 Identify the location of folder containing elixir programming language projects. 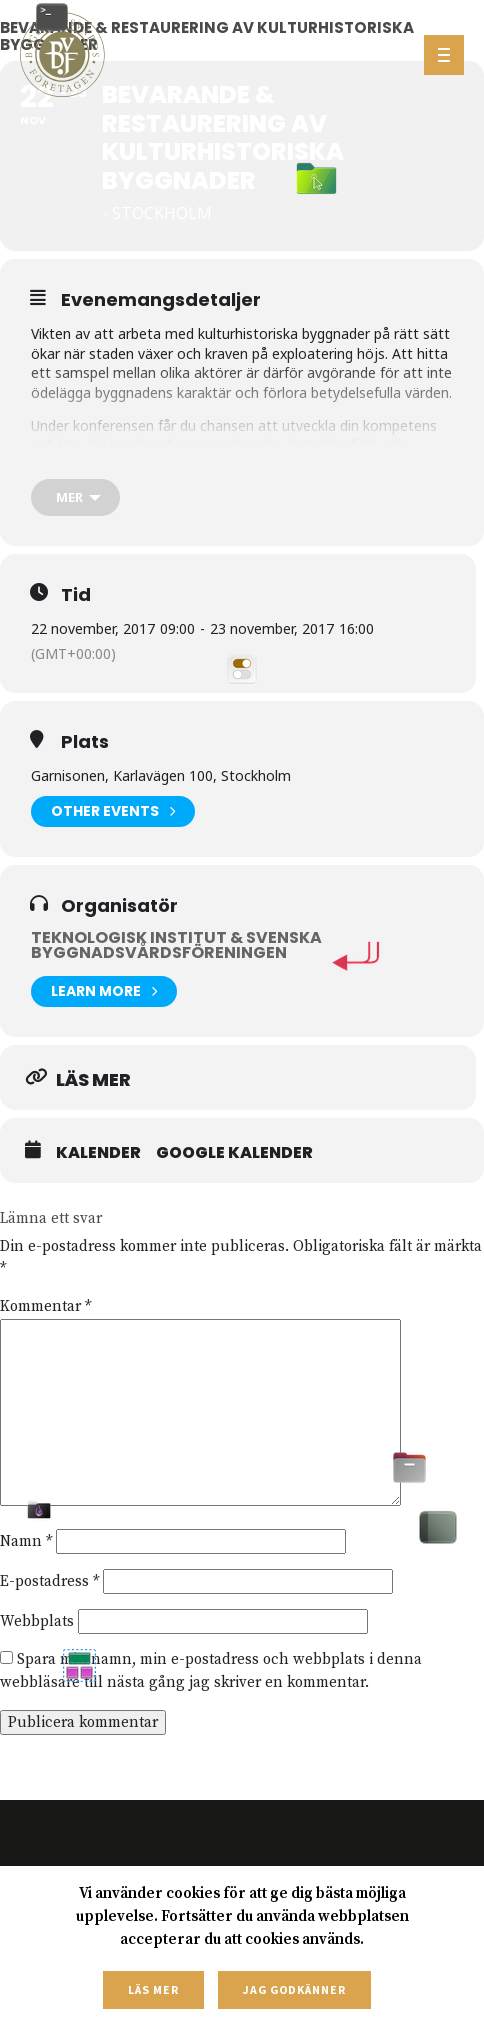
(39, 1510).